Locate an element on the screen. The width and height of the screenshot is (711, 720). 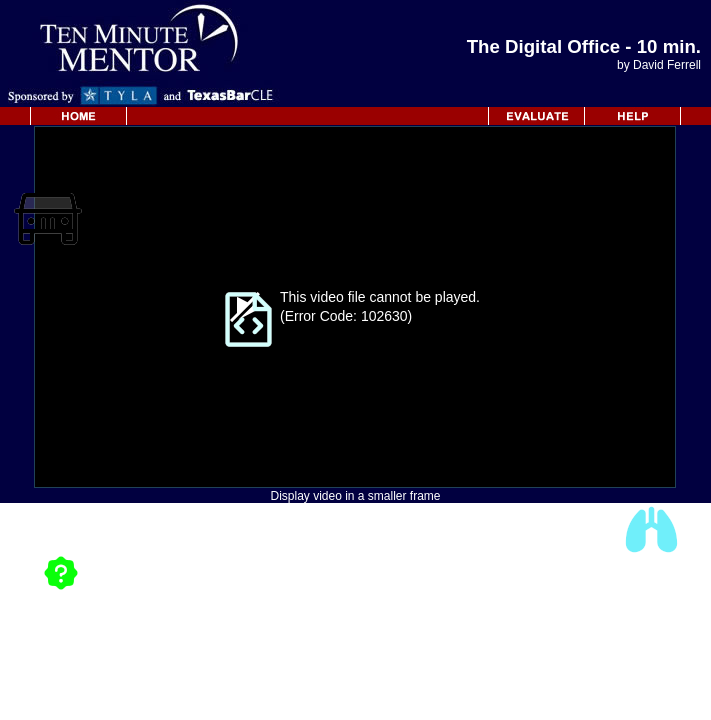
view source code file is located at coordinates (248, 319).